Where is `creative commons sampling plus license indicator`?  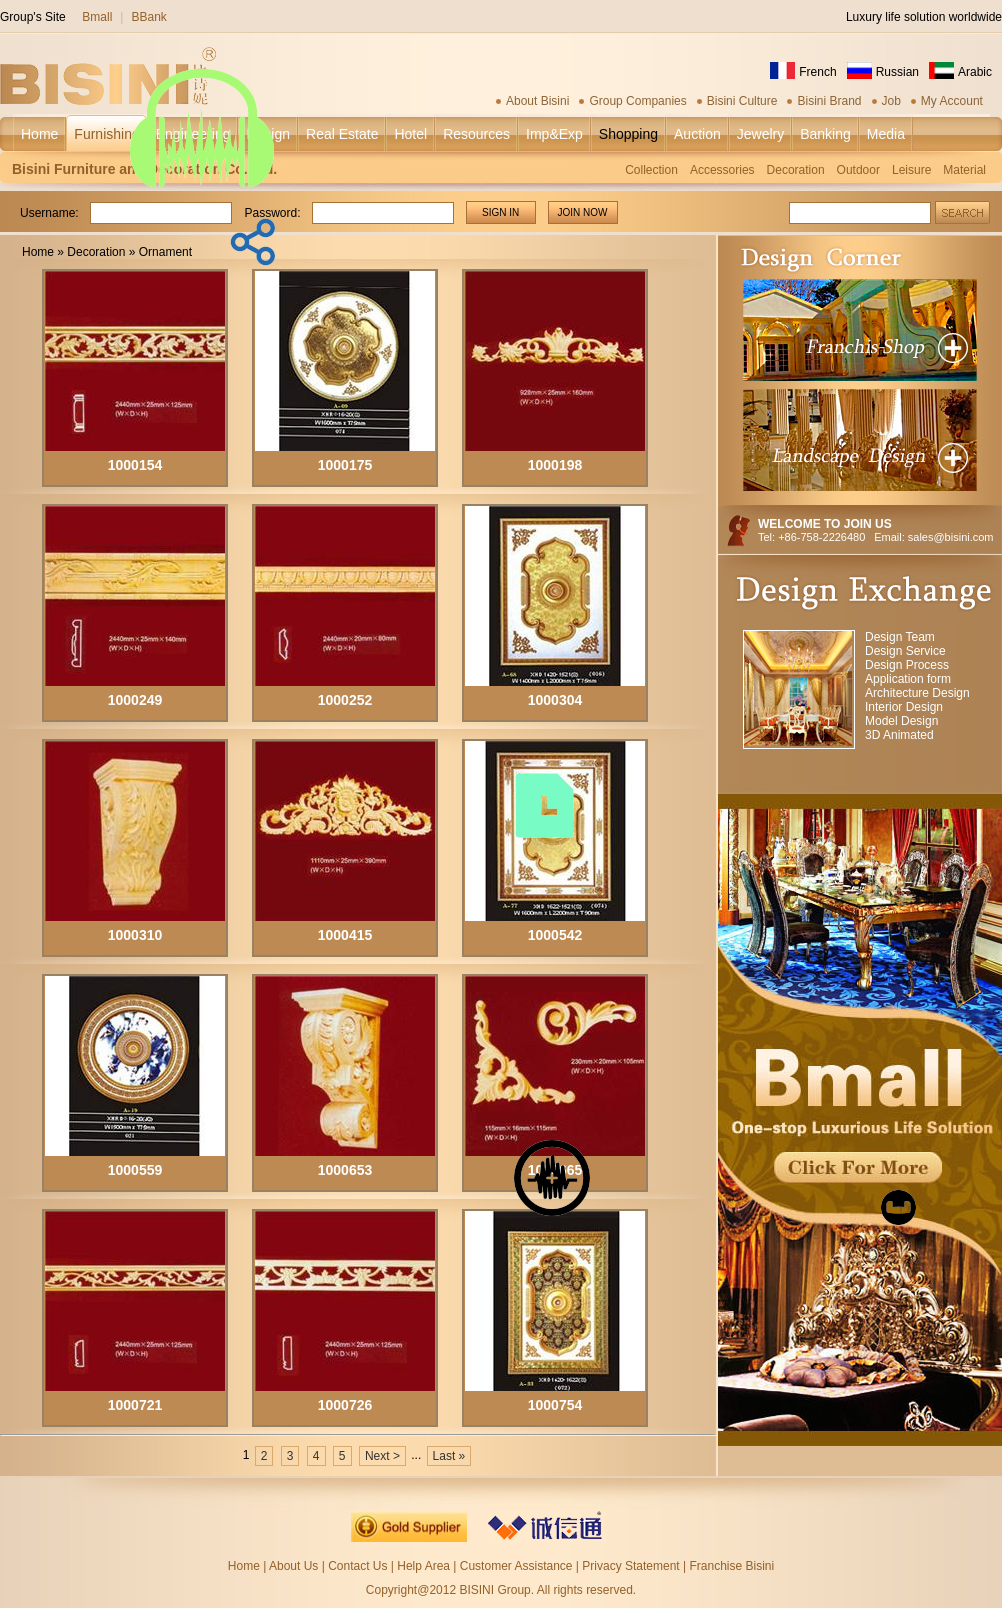 creative commons sampling plus license indicator is located at coordinates (552, 1178).